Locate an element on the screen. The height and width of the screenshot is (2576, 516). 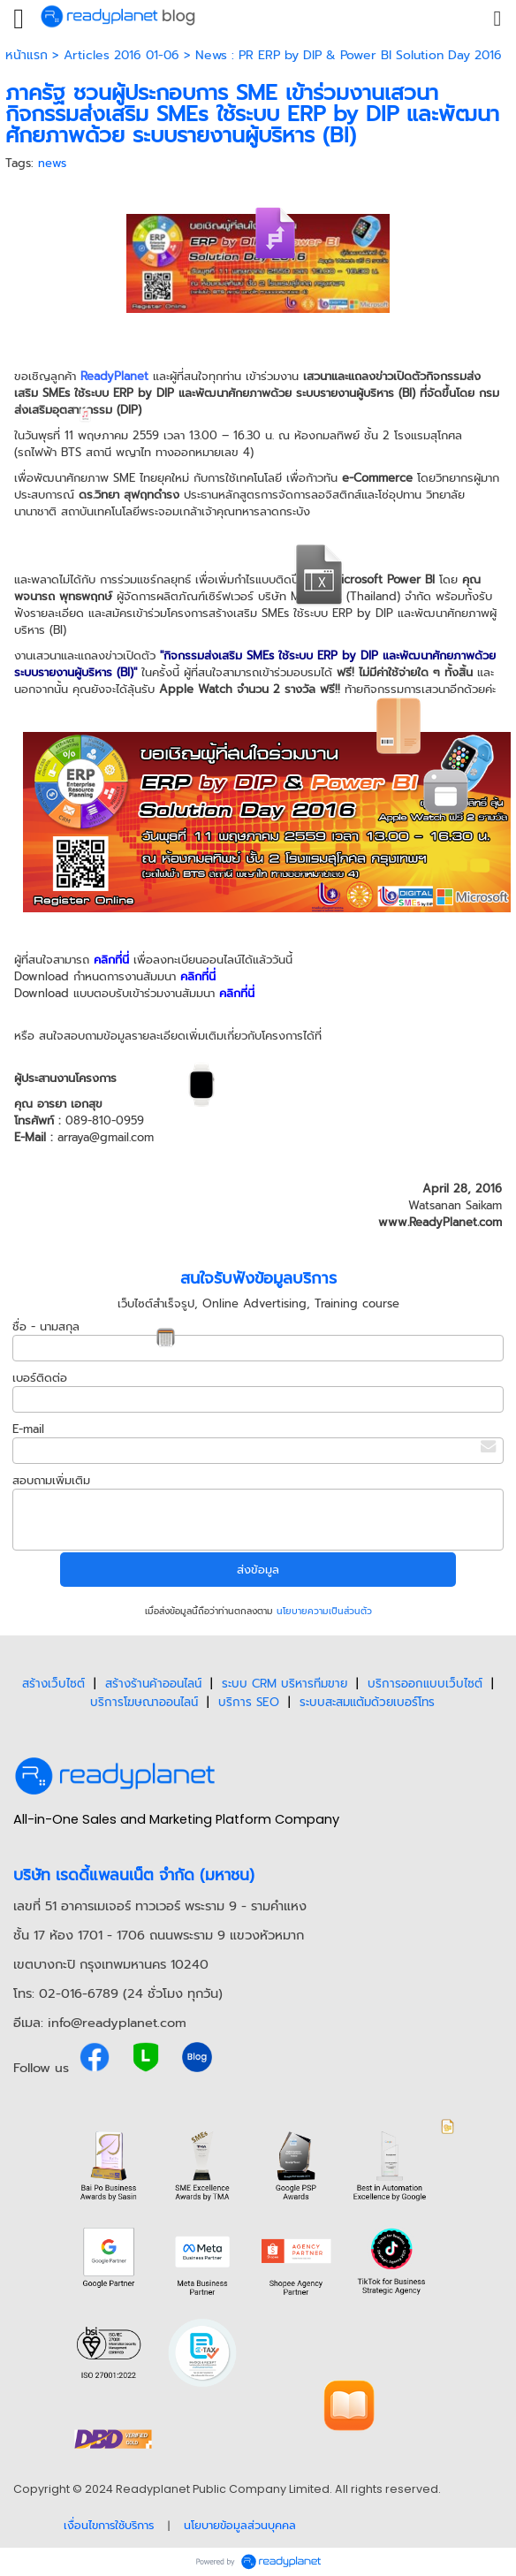
duplicate the current window is located at coordinates (445, 792).